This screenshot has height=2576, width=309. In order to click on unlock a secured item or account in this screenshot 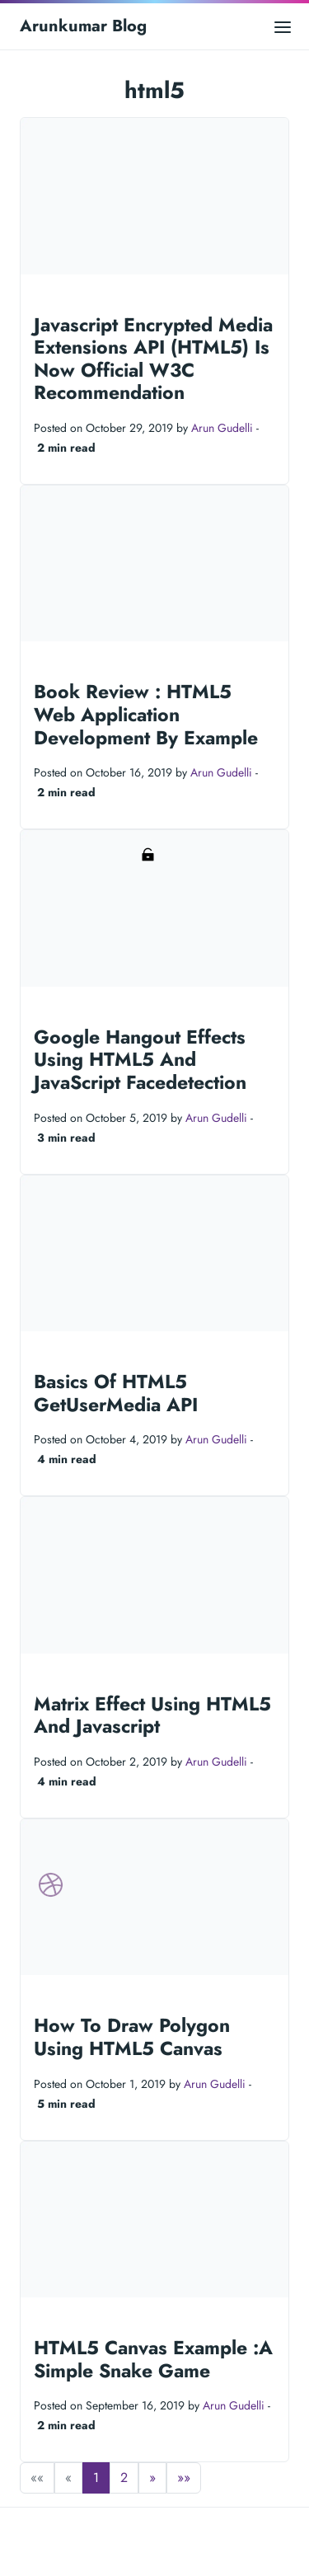, I will do `click(147, 854)`.